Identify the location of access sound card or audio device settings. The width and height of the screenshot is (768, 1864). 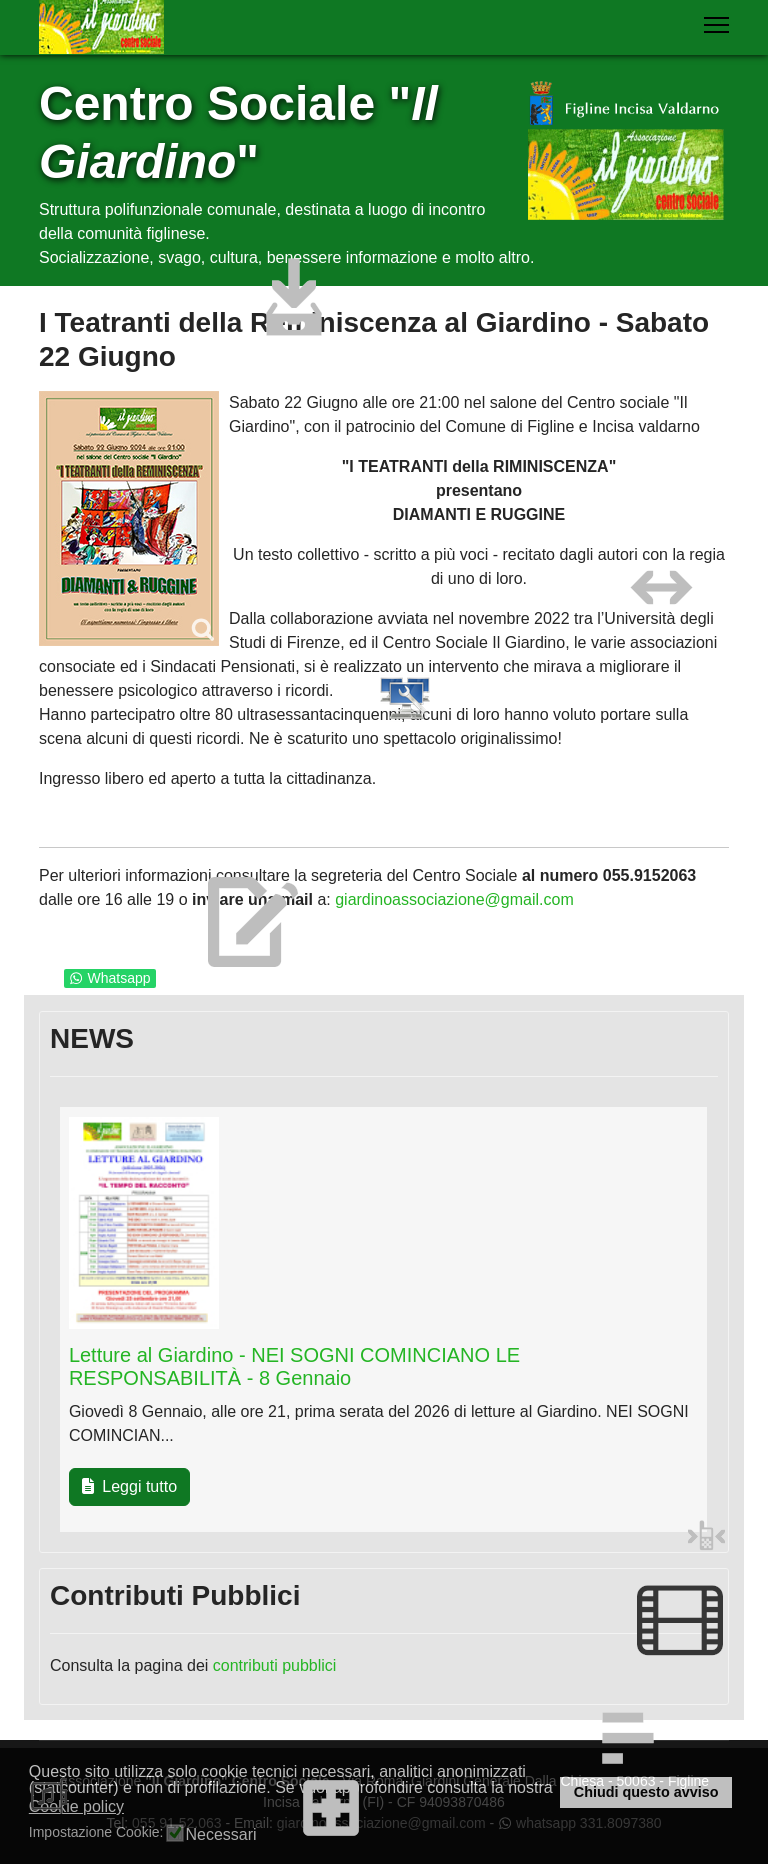
(49, 1796).